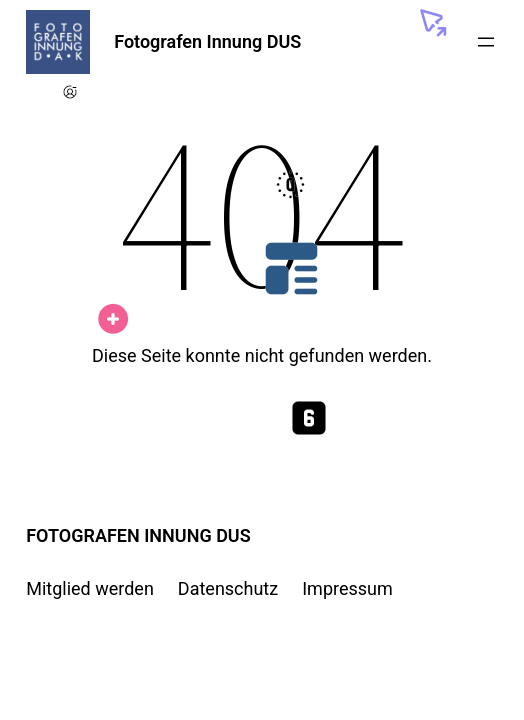  I want to click on add a new item, so click(113, 319).